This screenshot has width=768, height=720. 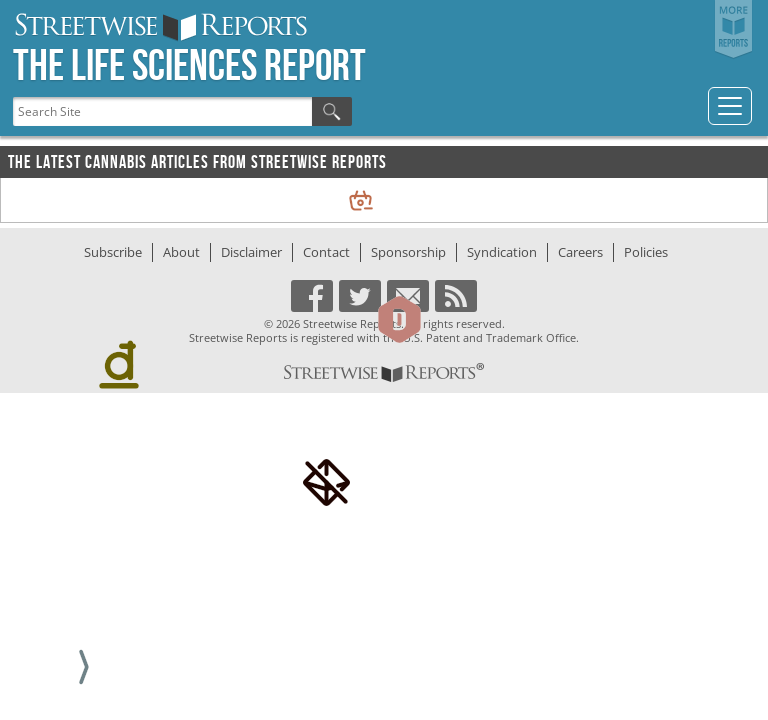 What do you see at coordinates (360, 200) in the screenshot?
I see `remove item from basket` at bounding box center [360, 200].